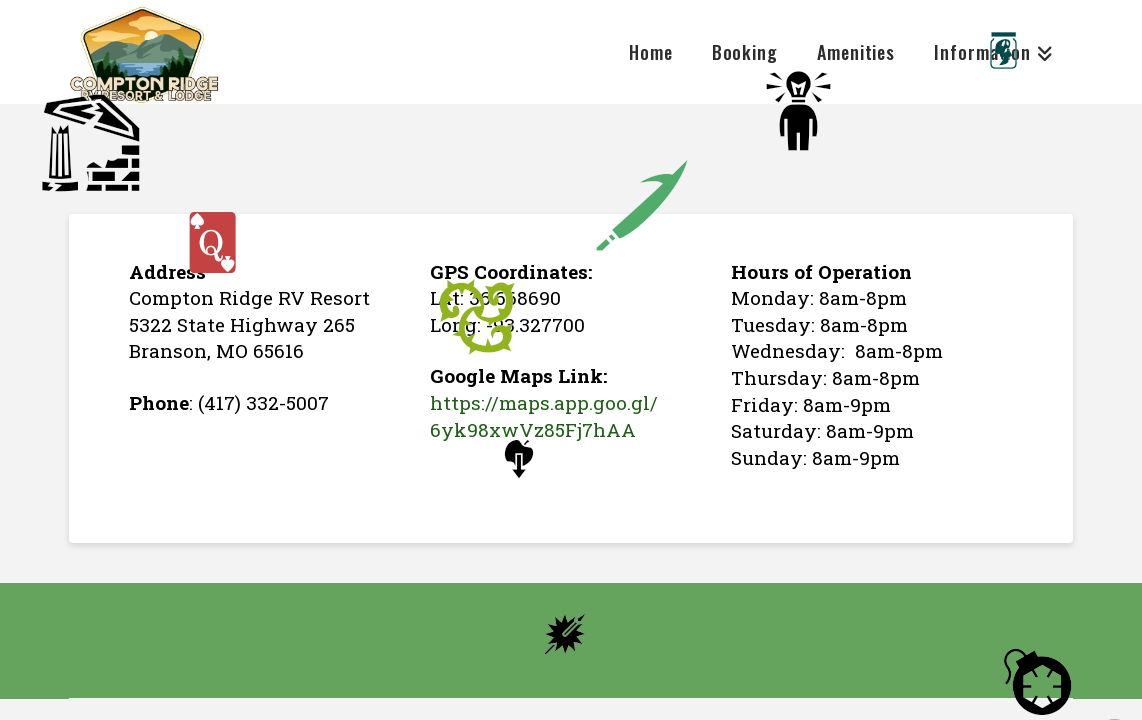  What do you see at coordinates (565, 634) in the screenshot?
I see `sun-based weapon or solar attack ability` at bounding box center [565, 634].